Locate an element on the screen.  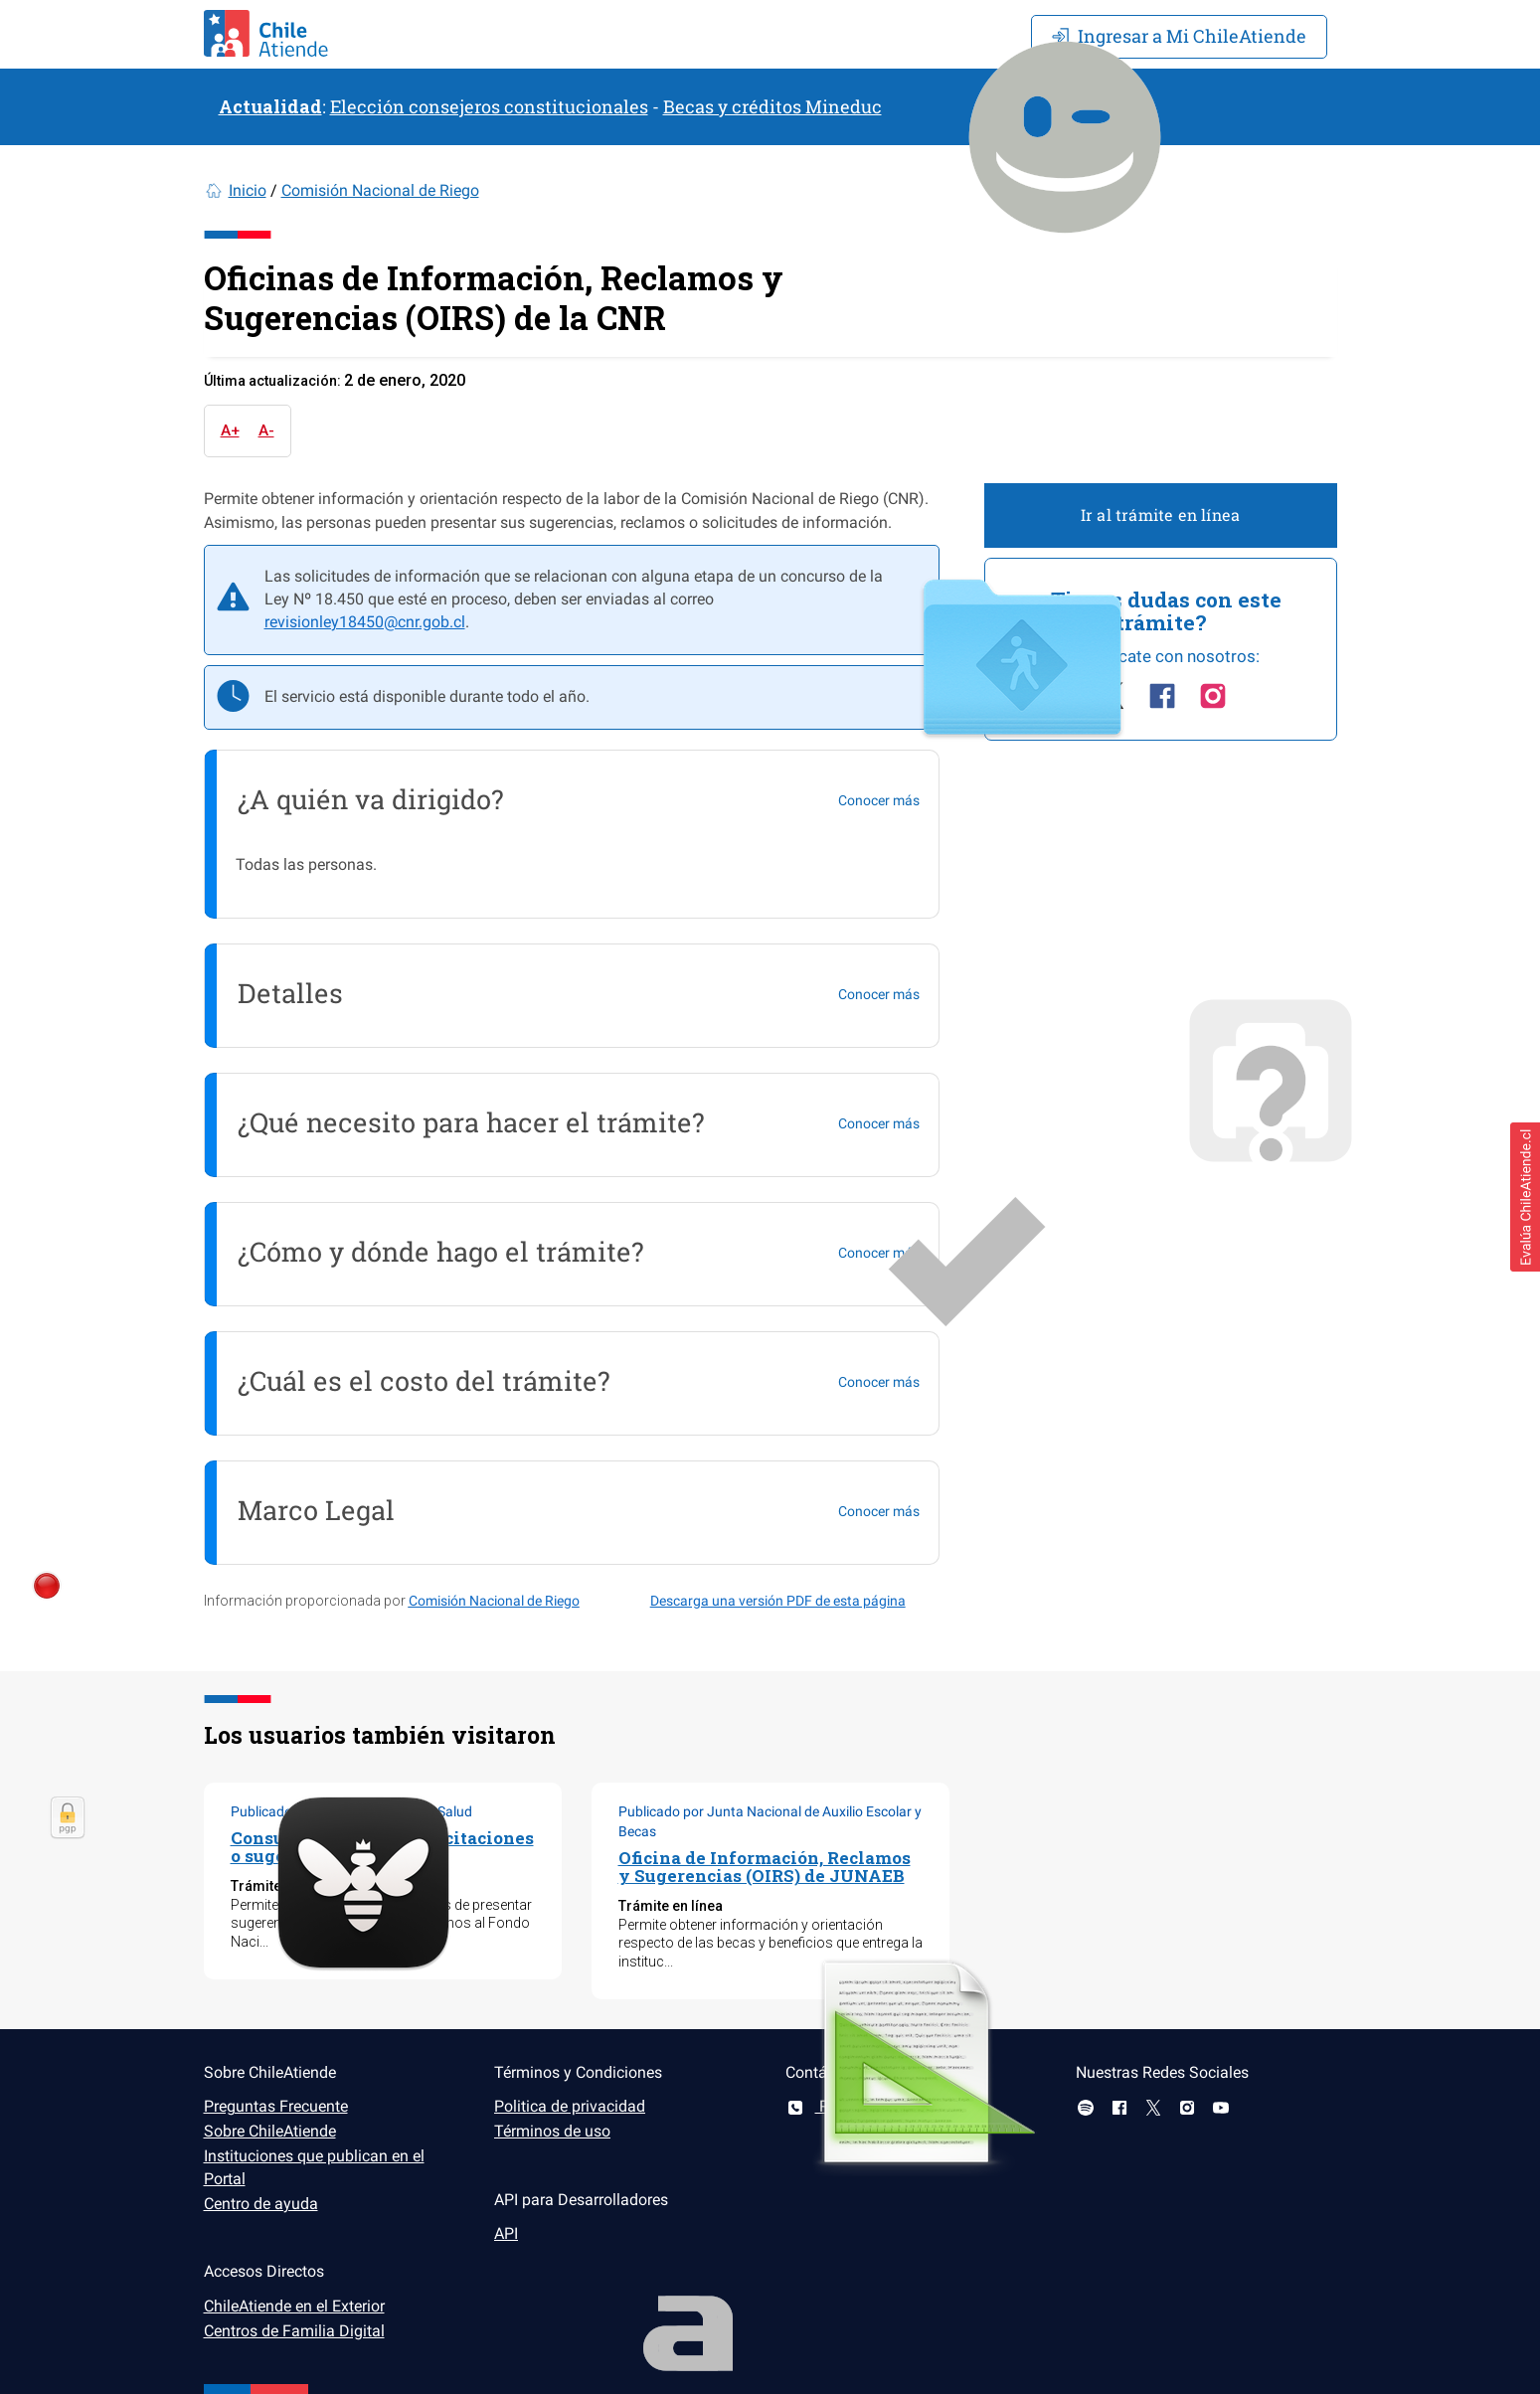
apply bold formatting to selected text is located at coordinates (688, 2333).